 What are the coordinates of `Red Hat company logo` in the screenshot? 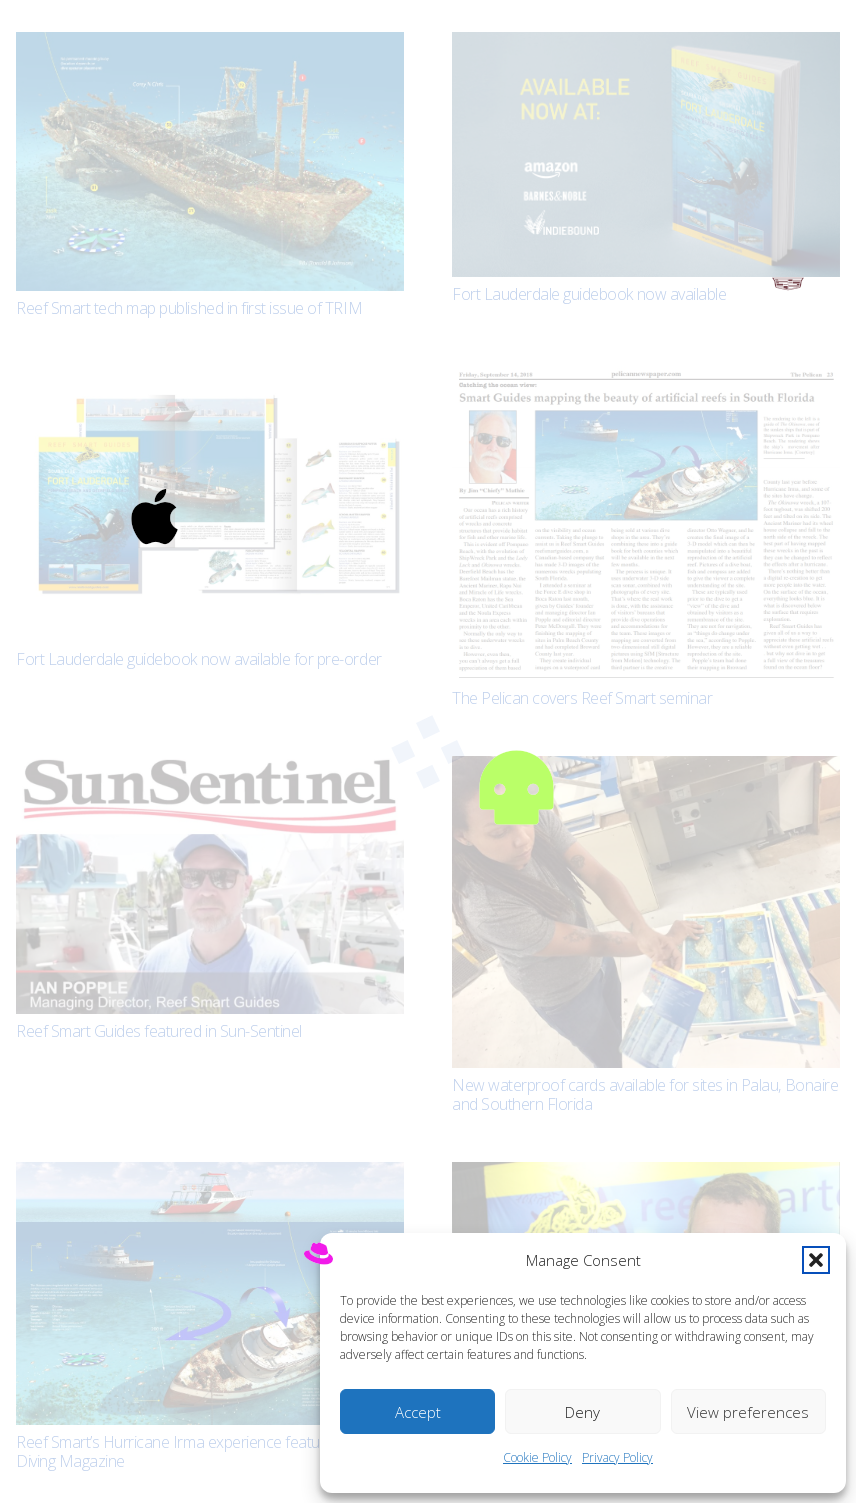 It's located at (318, 1253).